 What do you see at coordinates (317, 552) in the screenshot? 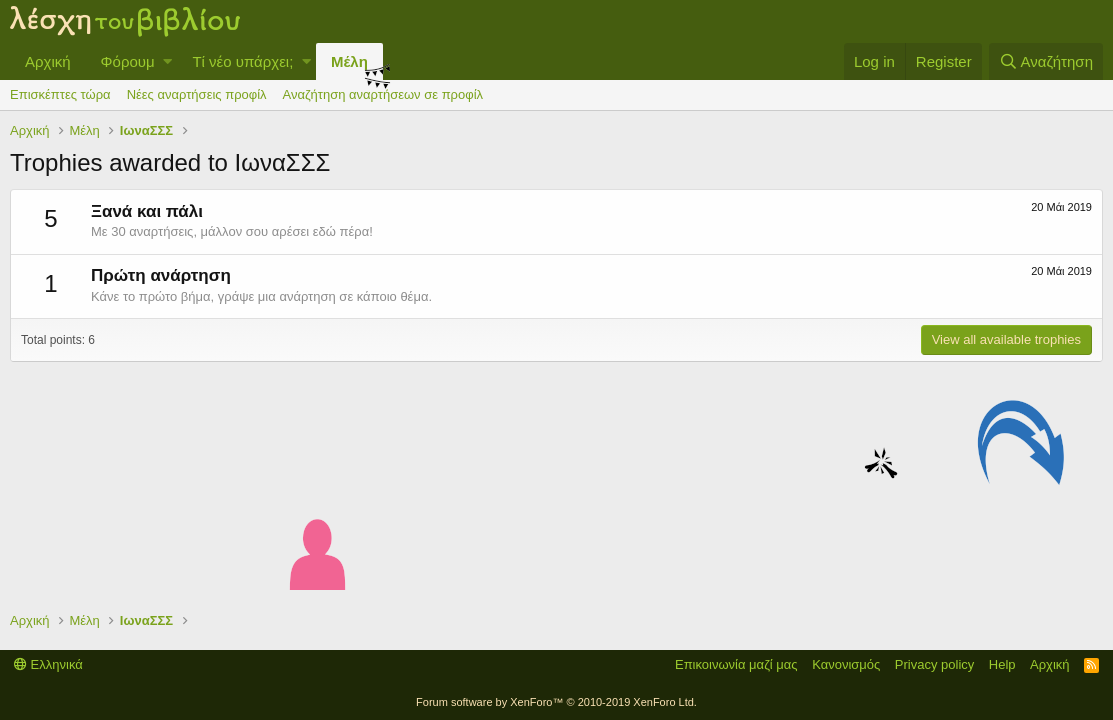
I see `view your character profile` at bounding box center [317, 552].